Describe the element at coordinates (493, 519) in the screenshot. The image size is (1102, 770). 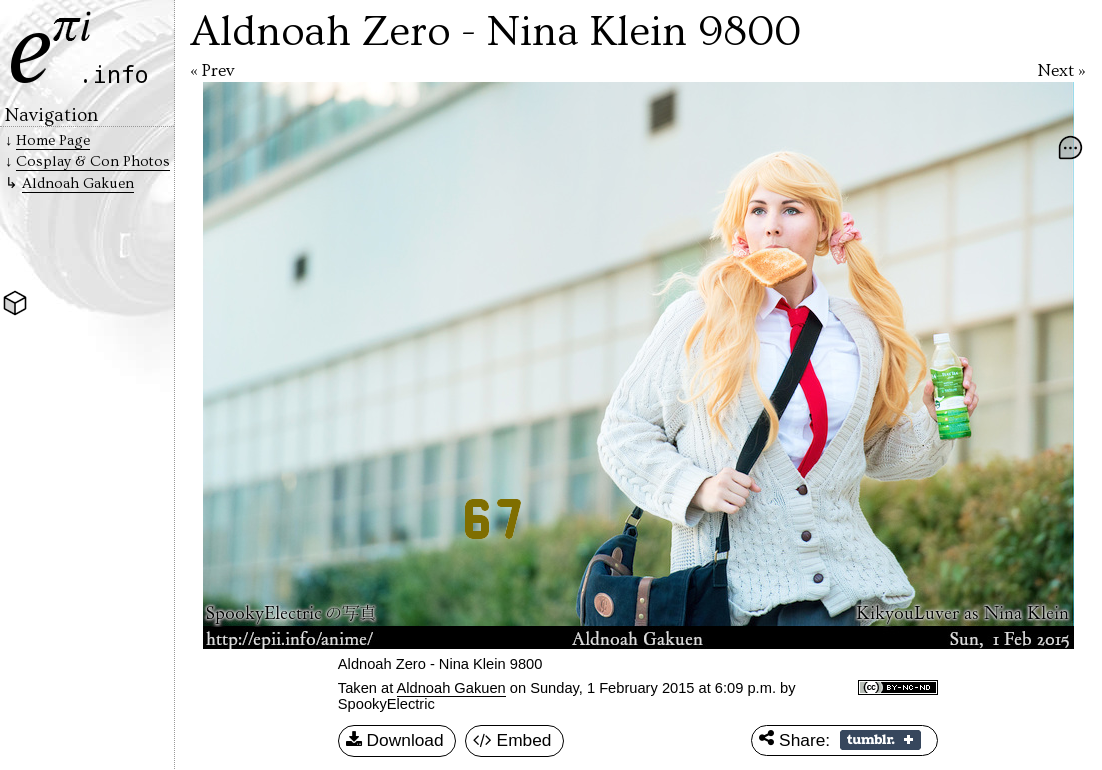
I see `displays the number 67 as a label or identifier` at that location.